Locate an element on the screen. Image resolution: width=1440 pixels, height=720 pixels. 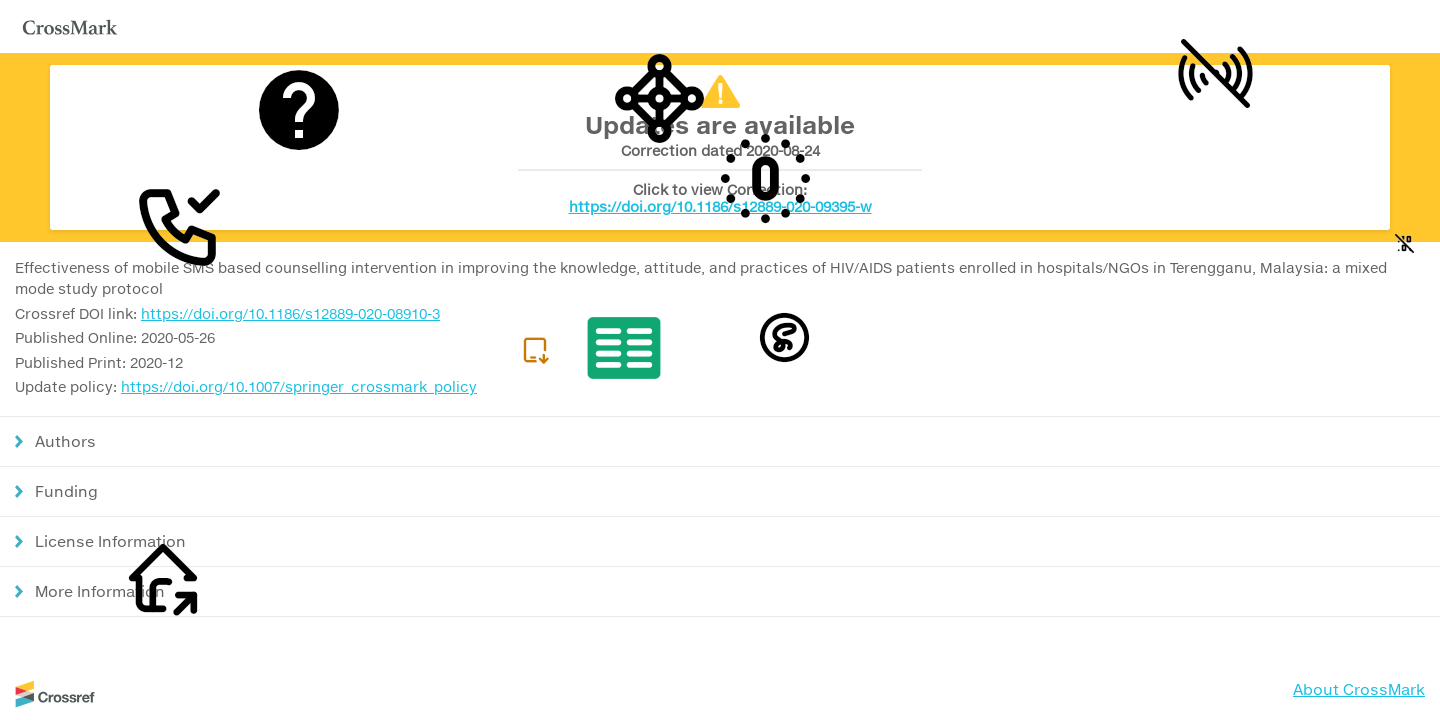
share a home or property listing is located at coordinates (163, 578).